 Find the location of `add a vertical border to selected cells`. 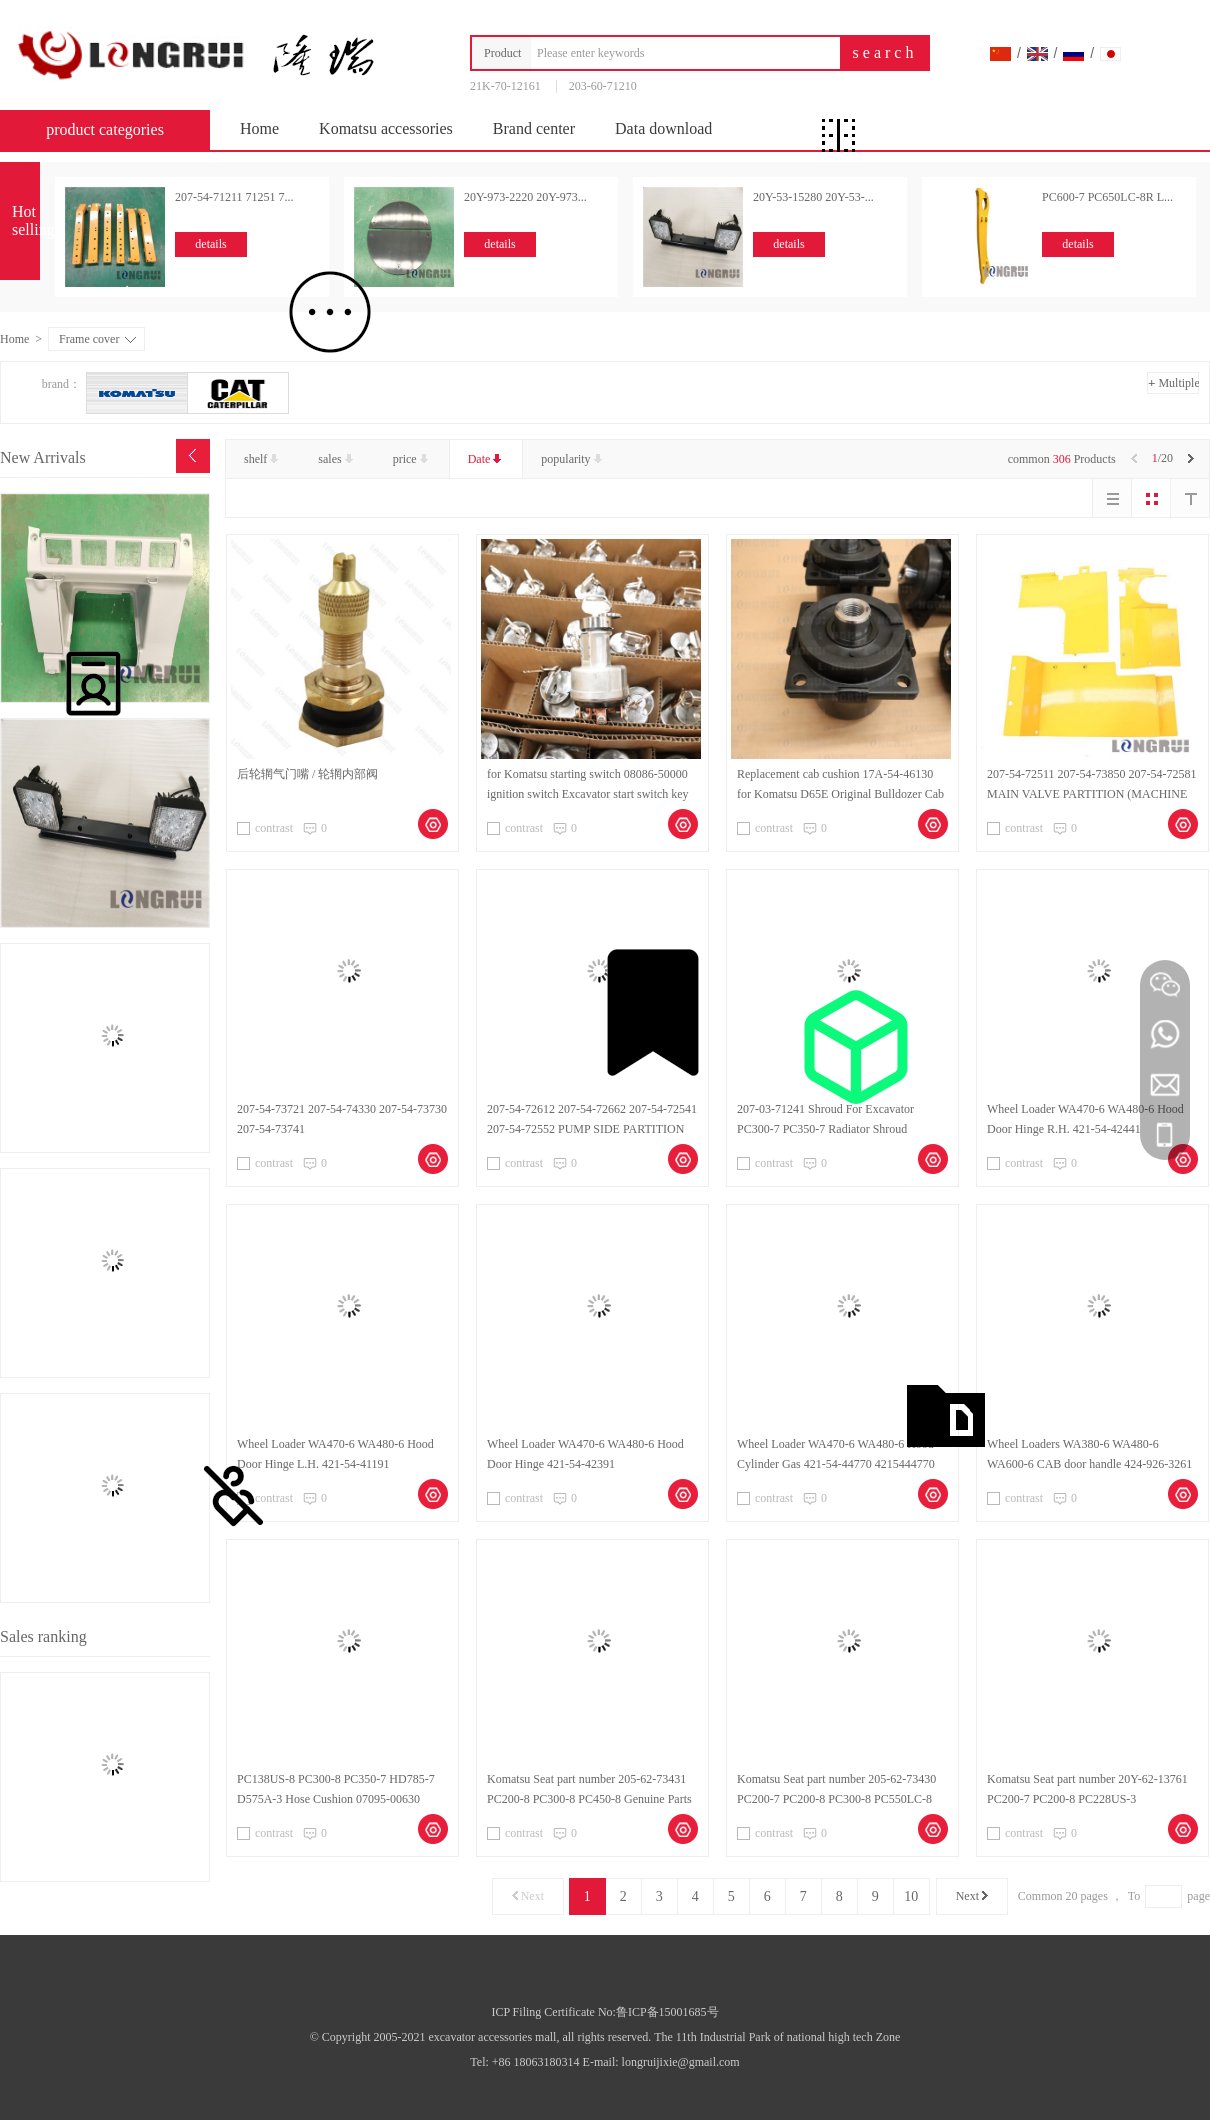

add a vertical border to selected cells is located at coordinates (838, 135).